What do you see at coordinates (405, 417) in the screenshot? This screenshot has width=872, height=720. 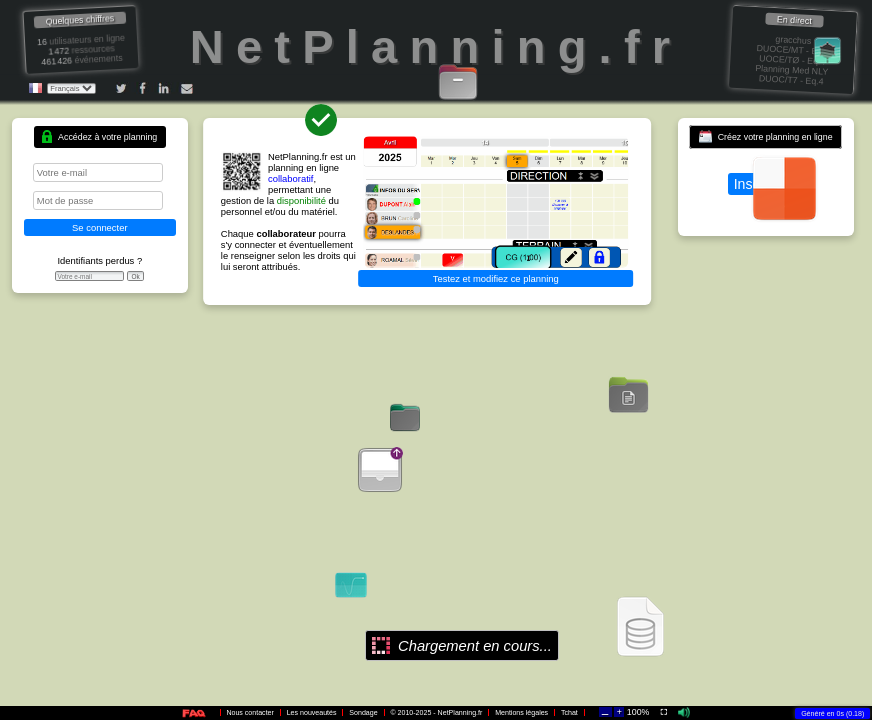 I see `open a folder or directory` at bounding box center [405, 417].